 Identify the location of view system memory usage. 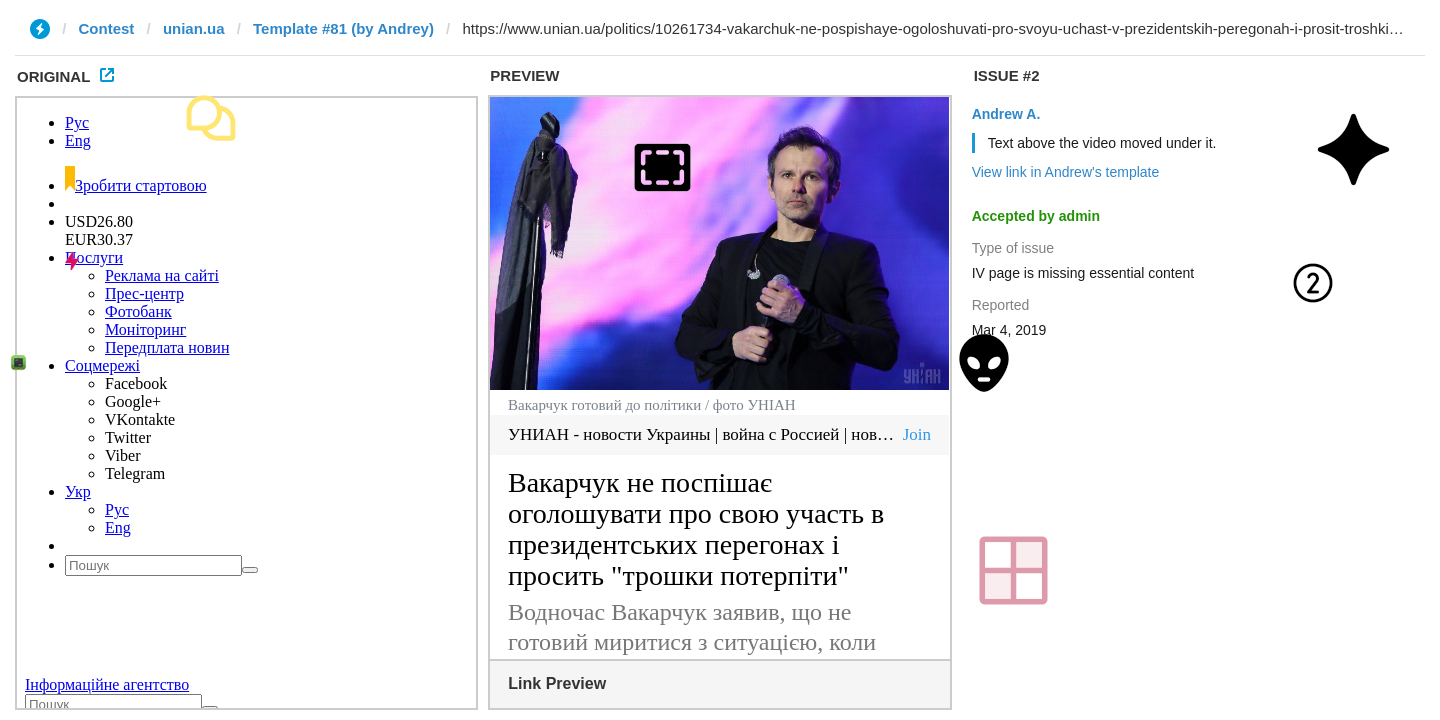
(18, 362).